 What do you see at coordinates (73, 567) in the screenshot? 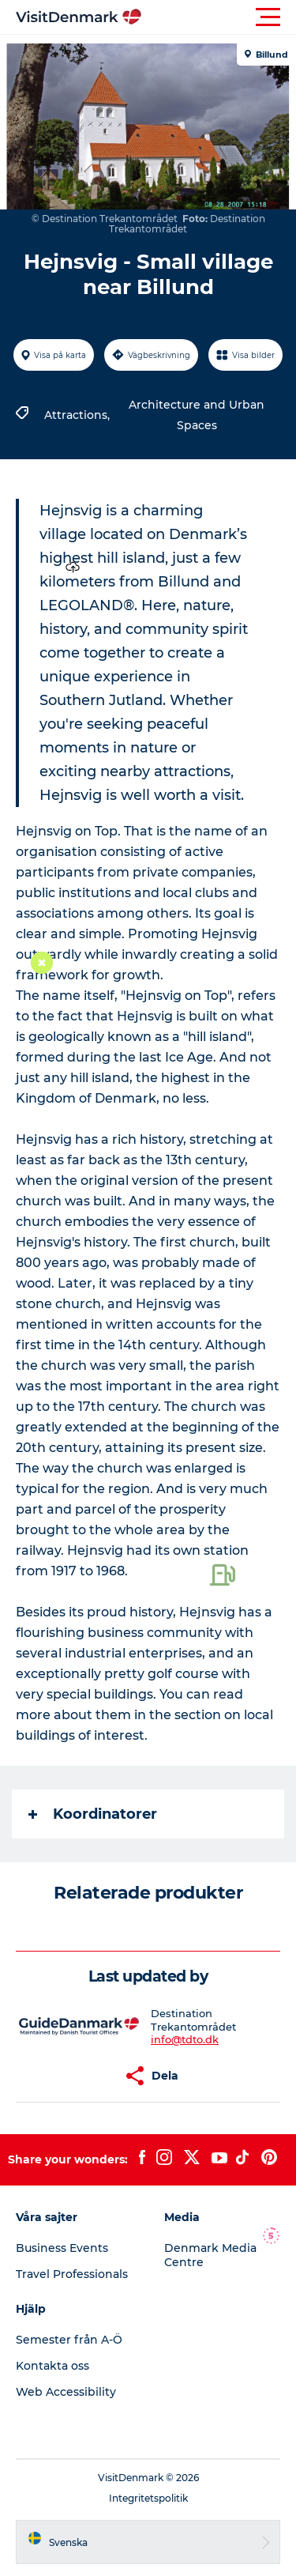
I see `upload file to cloud storage` at bounding box center [73, 567].